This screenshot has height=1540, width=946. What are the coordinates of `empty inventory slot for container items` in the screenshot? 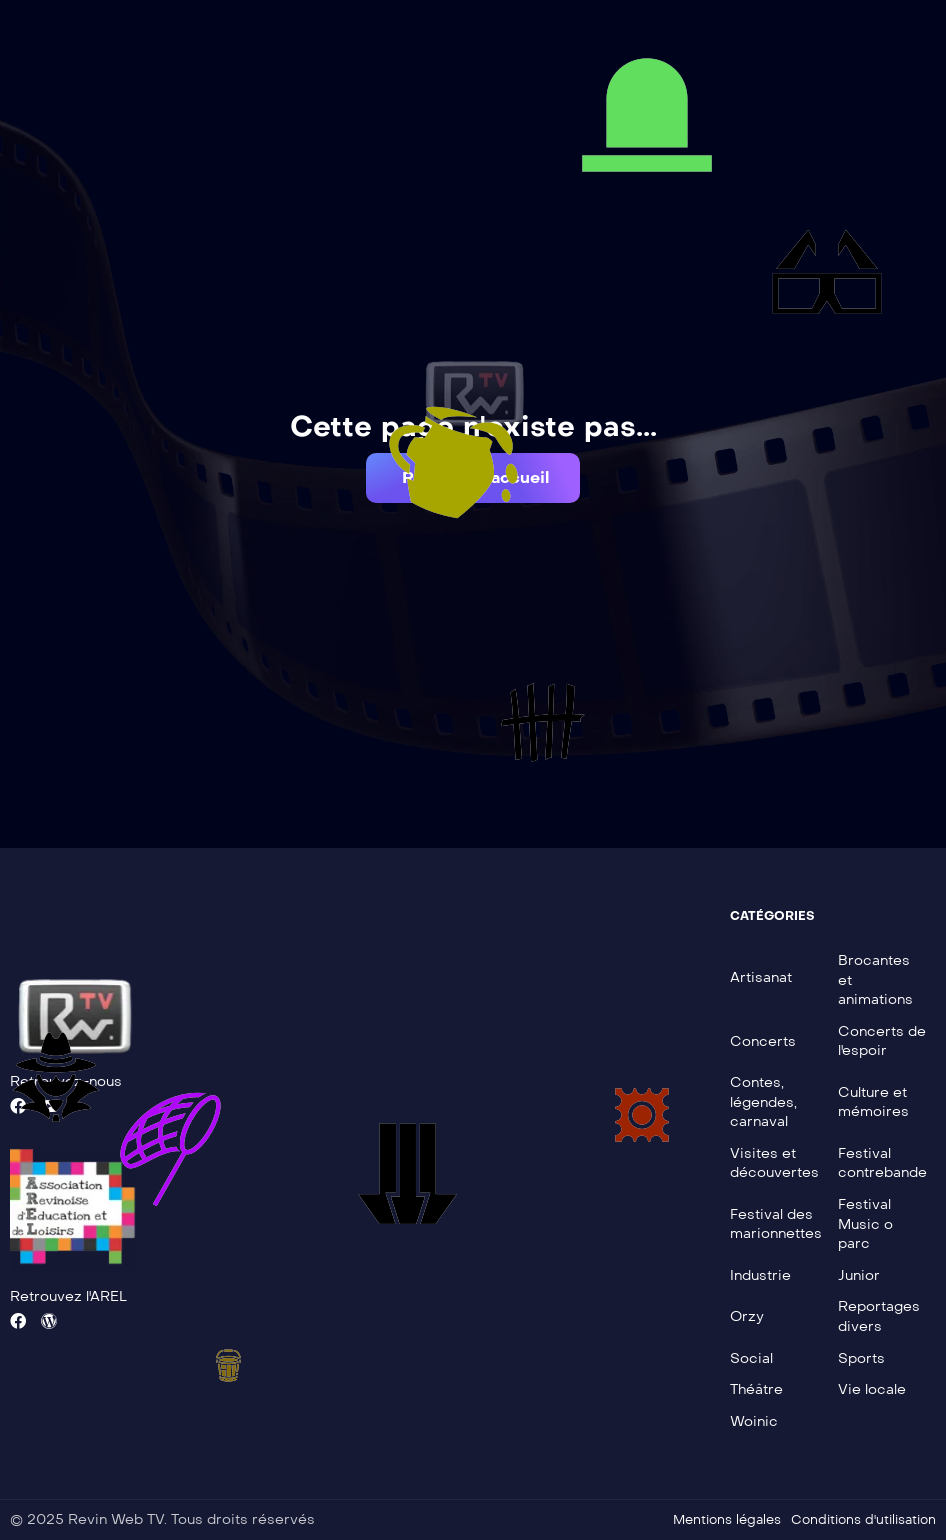 It's located at (228, 1364).